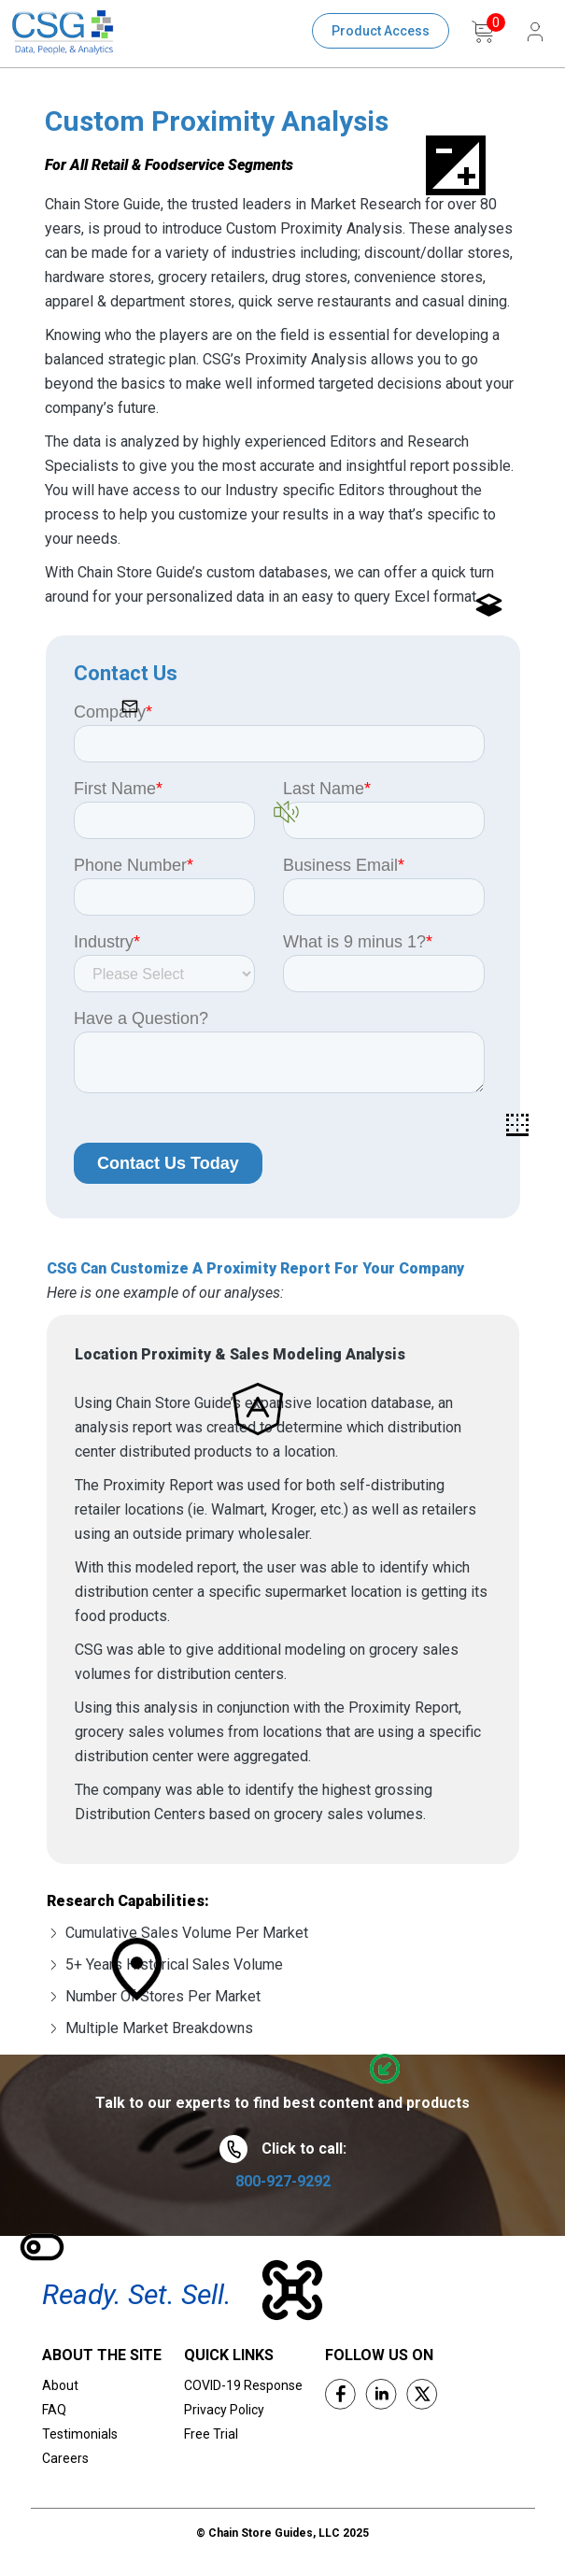 The image size is (565, 2576). What do you see at coordinates (286, 812) in the screenshot?
I see `mute audio or sound` at bounding box center [286, 812].